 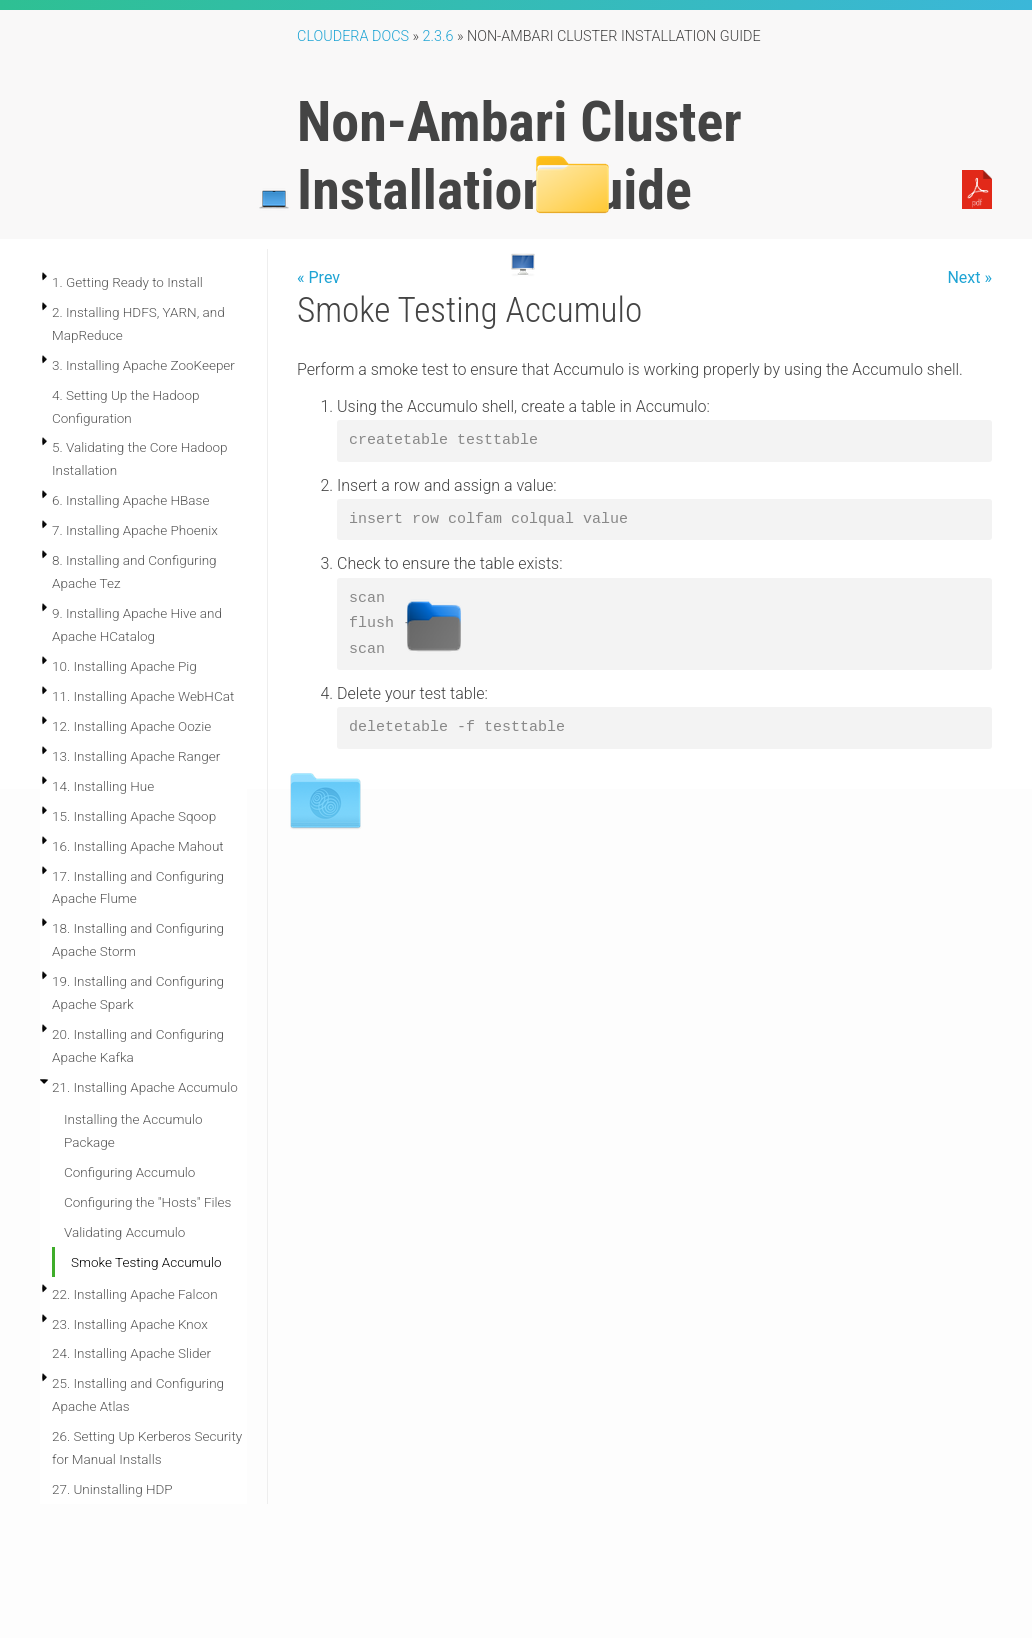 I want to click on indicates a folder is ready to accept a dragged item, so click(x=434, y=626).